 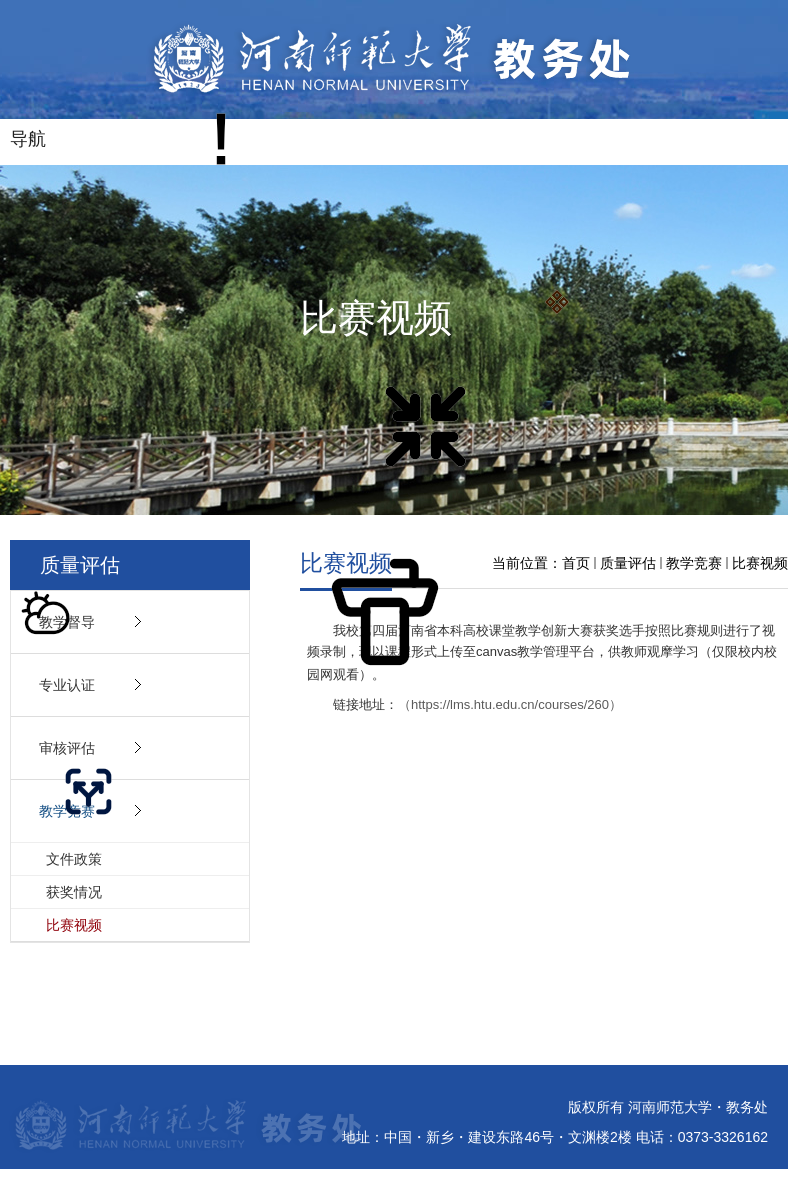 What do you see at coordinates (88, 791) in the screenshot?
I see `scan or capture a route` at bounding box center [88, 791].